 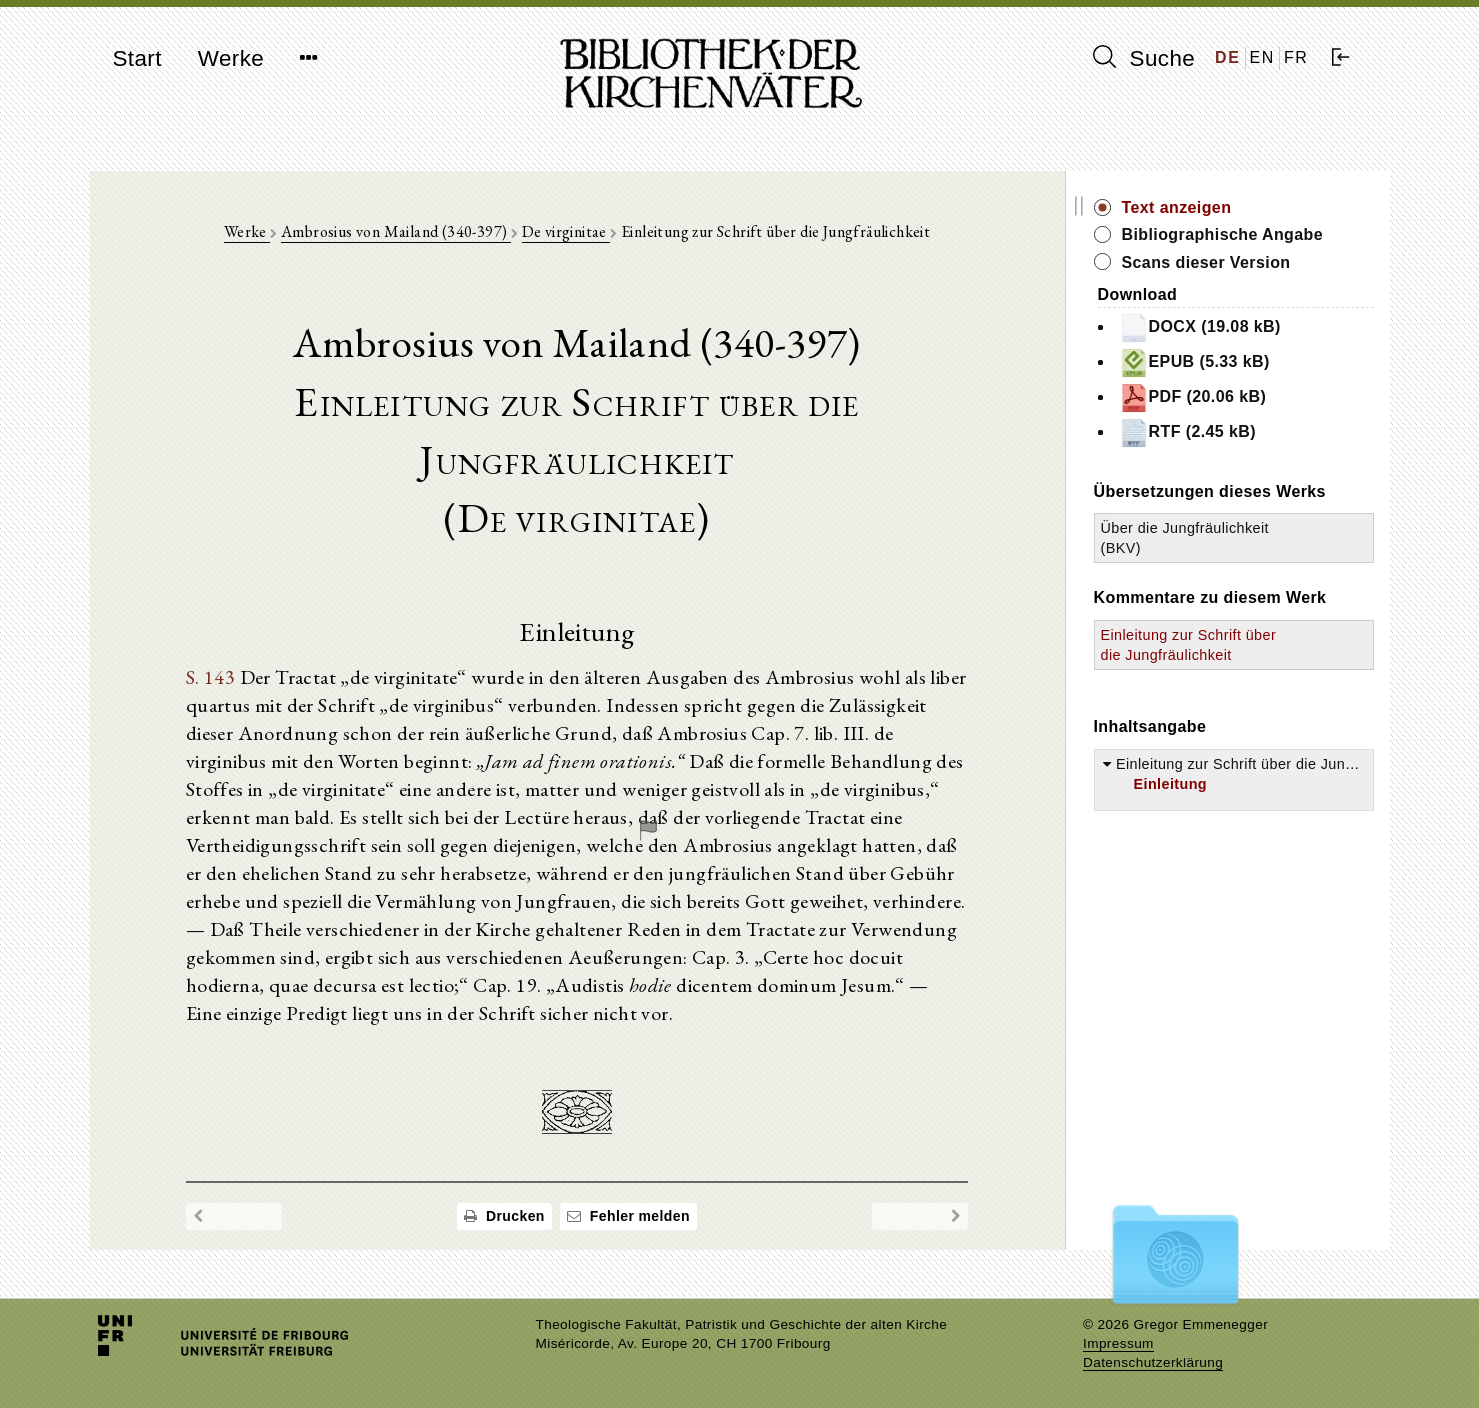 I want to click on view flagged emails in Mail, so click(x=648, y=830).